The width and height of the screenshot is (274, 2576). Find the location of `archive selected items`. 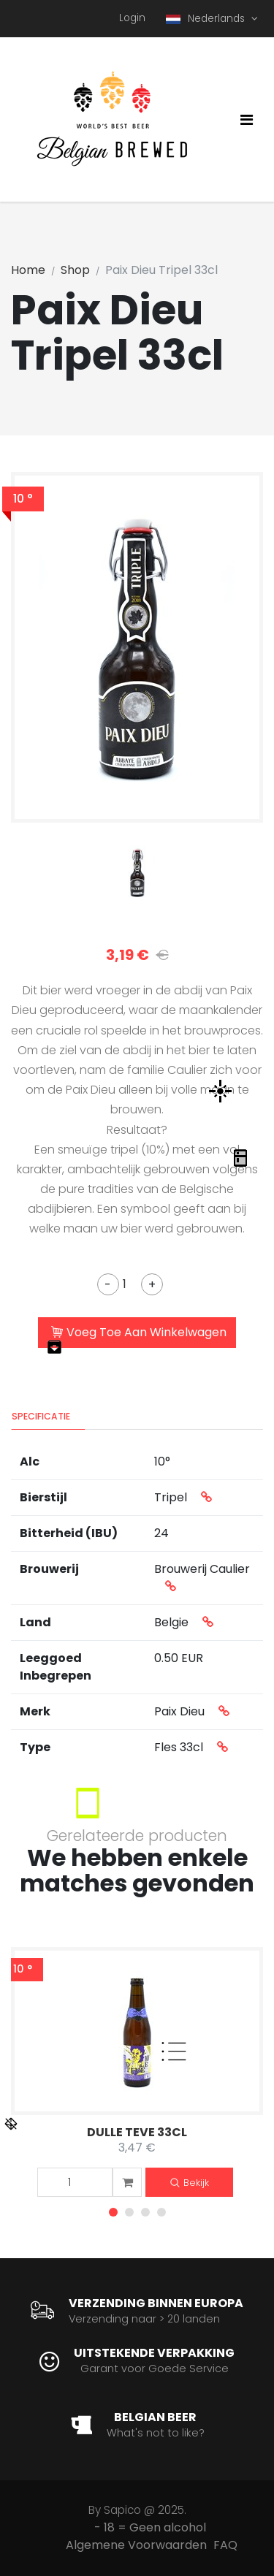

archive selected items is located at coordinates (54, 1346).